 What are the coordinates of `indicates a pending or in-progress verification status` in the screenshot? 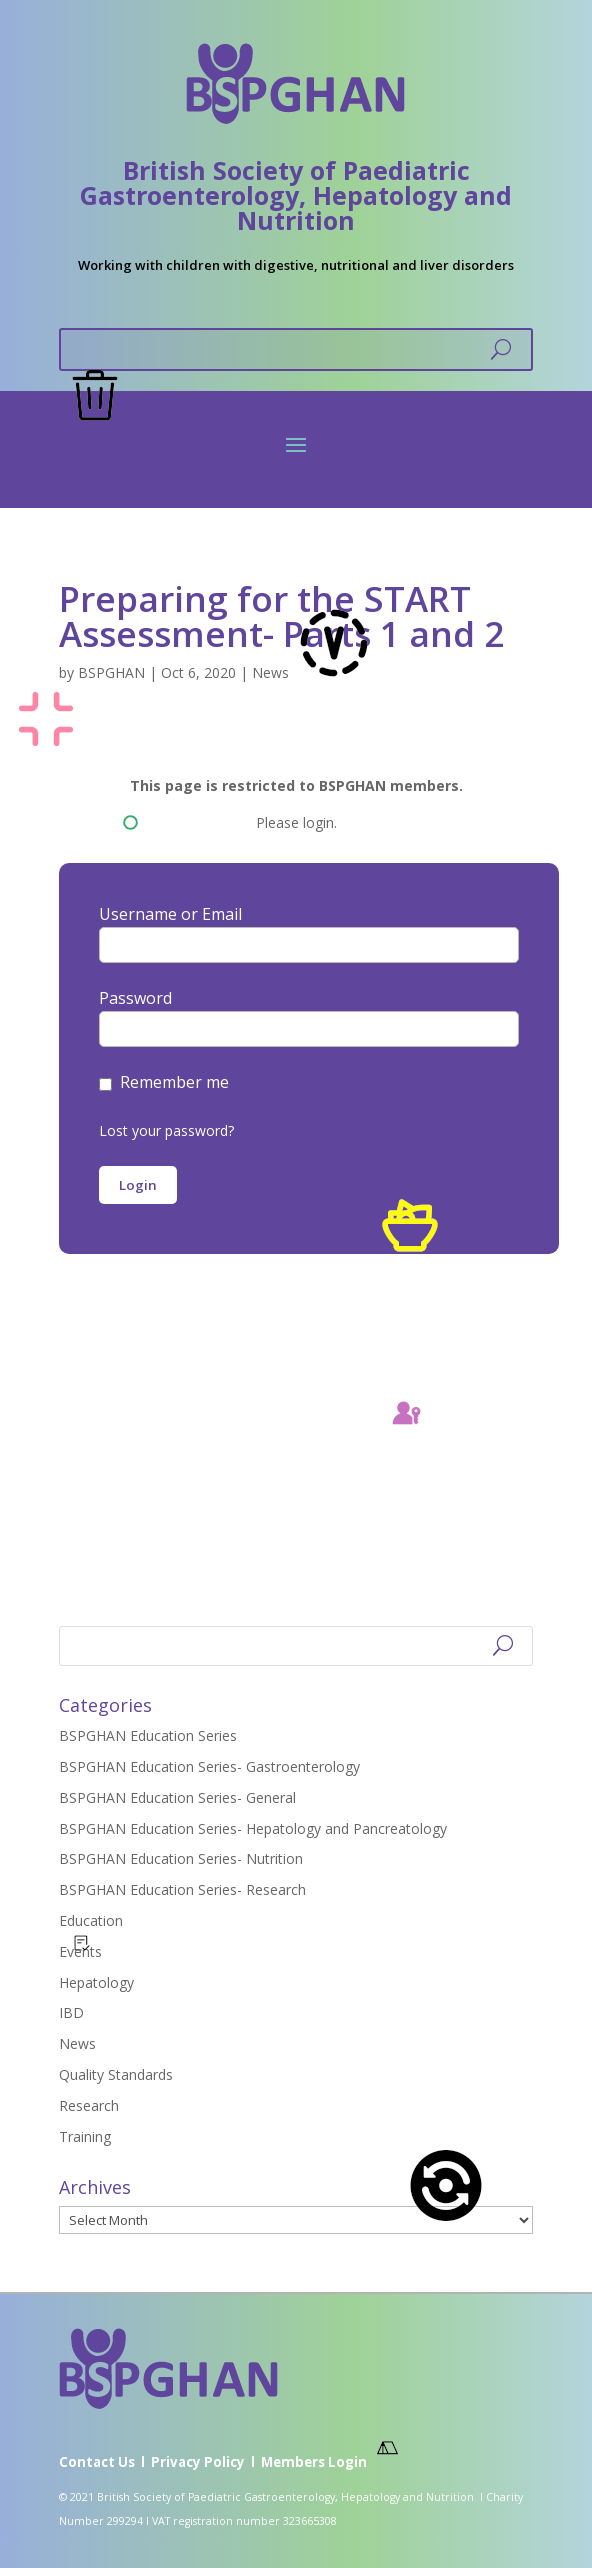 It's located at (334, 643).